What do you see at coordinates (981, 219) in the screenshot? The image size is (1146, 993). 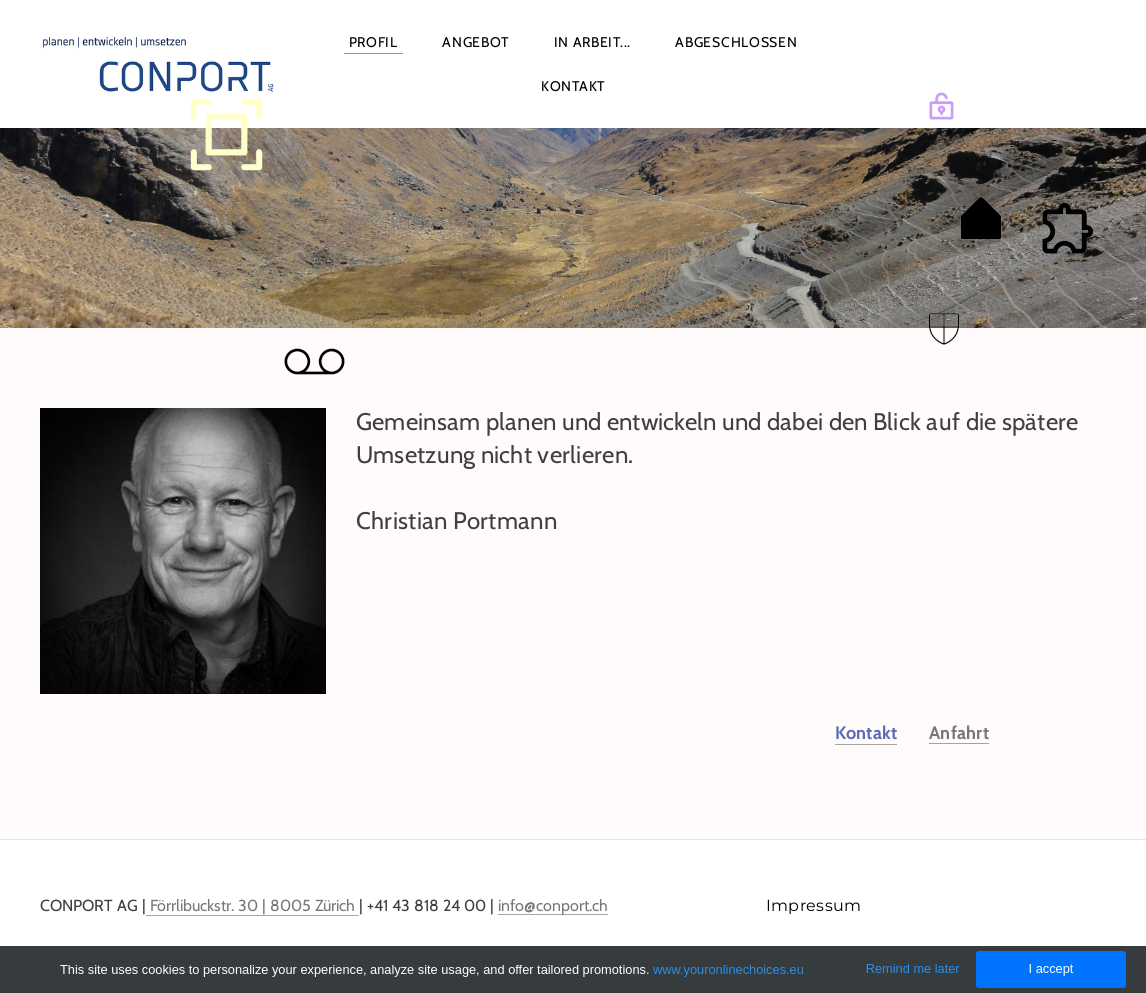 I see `navigate to home screen` at bounding box center [981, 219].